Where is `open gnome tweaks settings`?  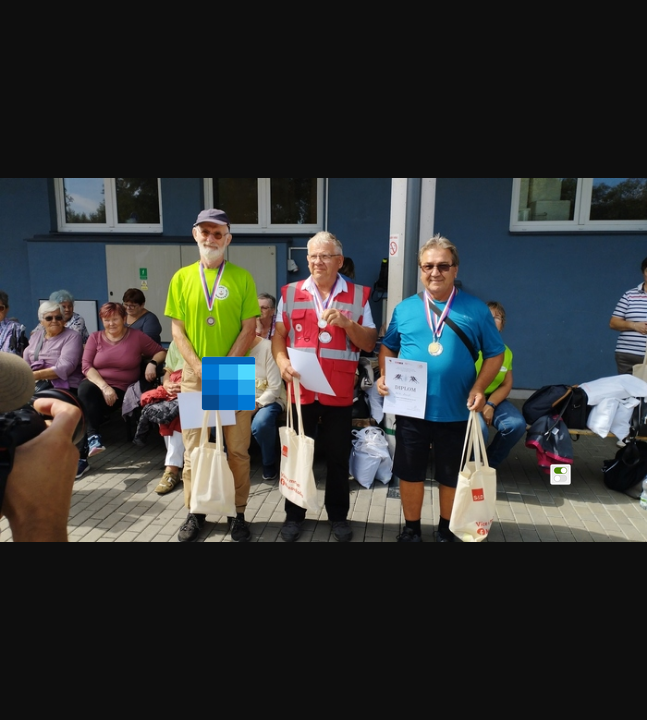 open gnome tweaks settings is located at coordinates (560, 474).